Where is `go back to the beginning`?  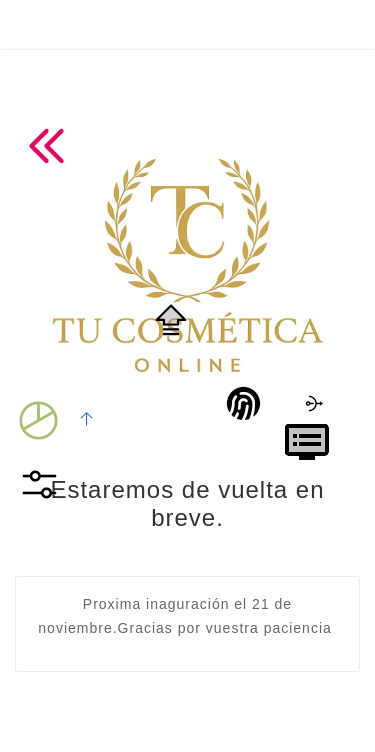
go back to the beginning is located at coordinates (48, 146).